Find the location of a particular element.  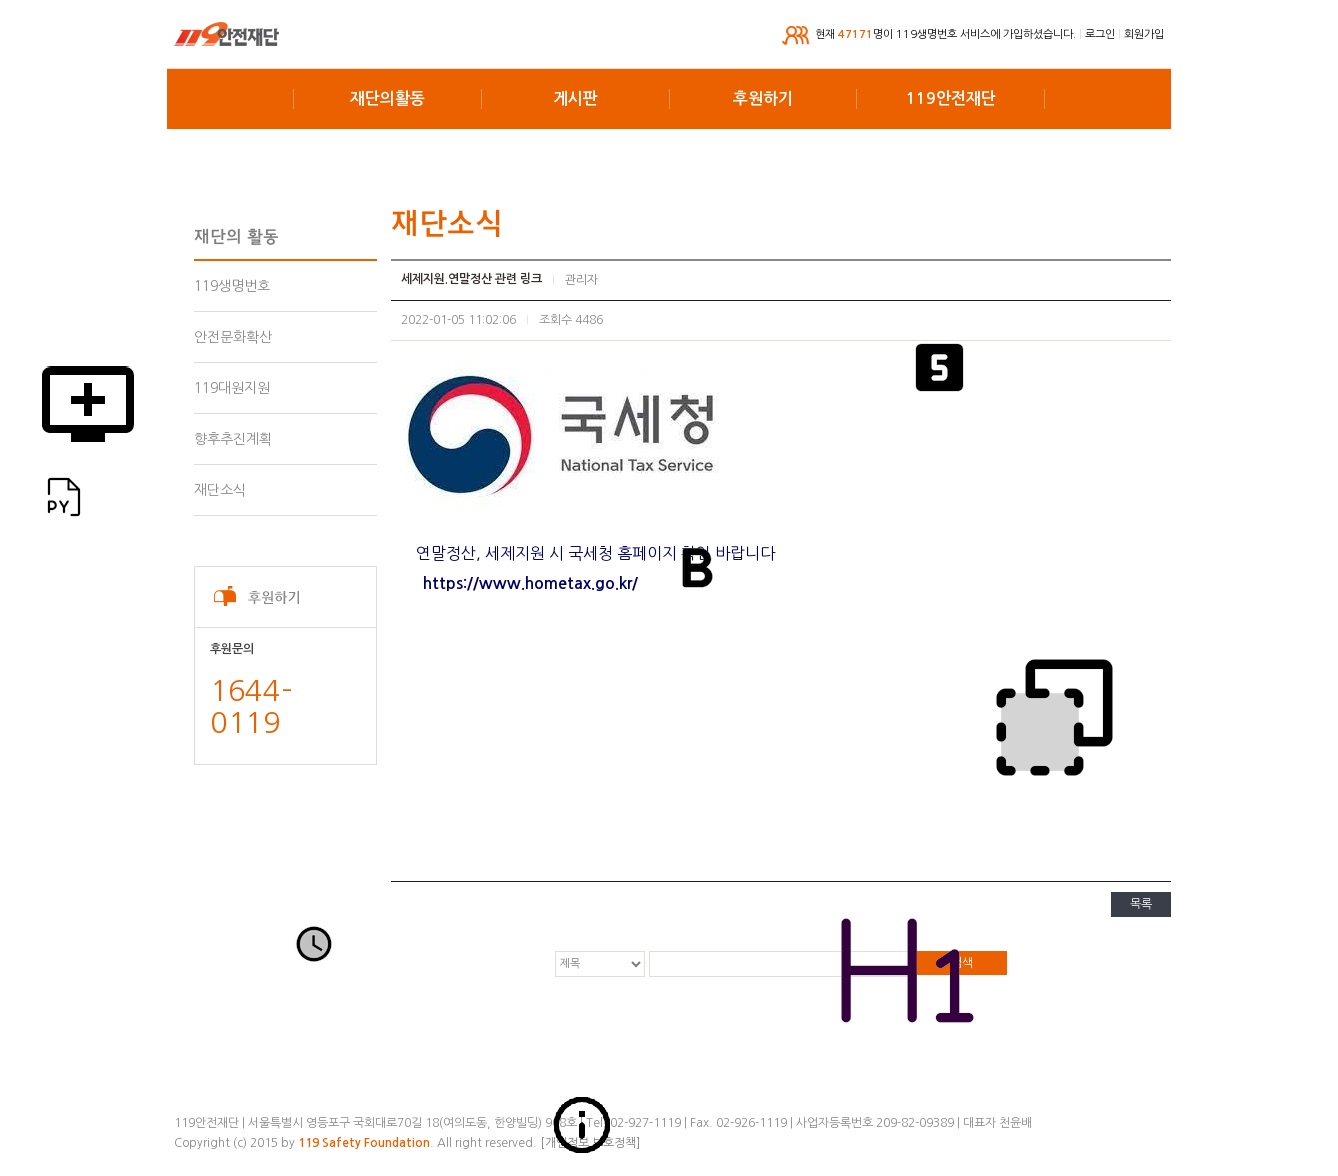

select image filter or effect number 5 is located at coordinates (939, 367).